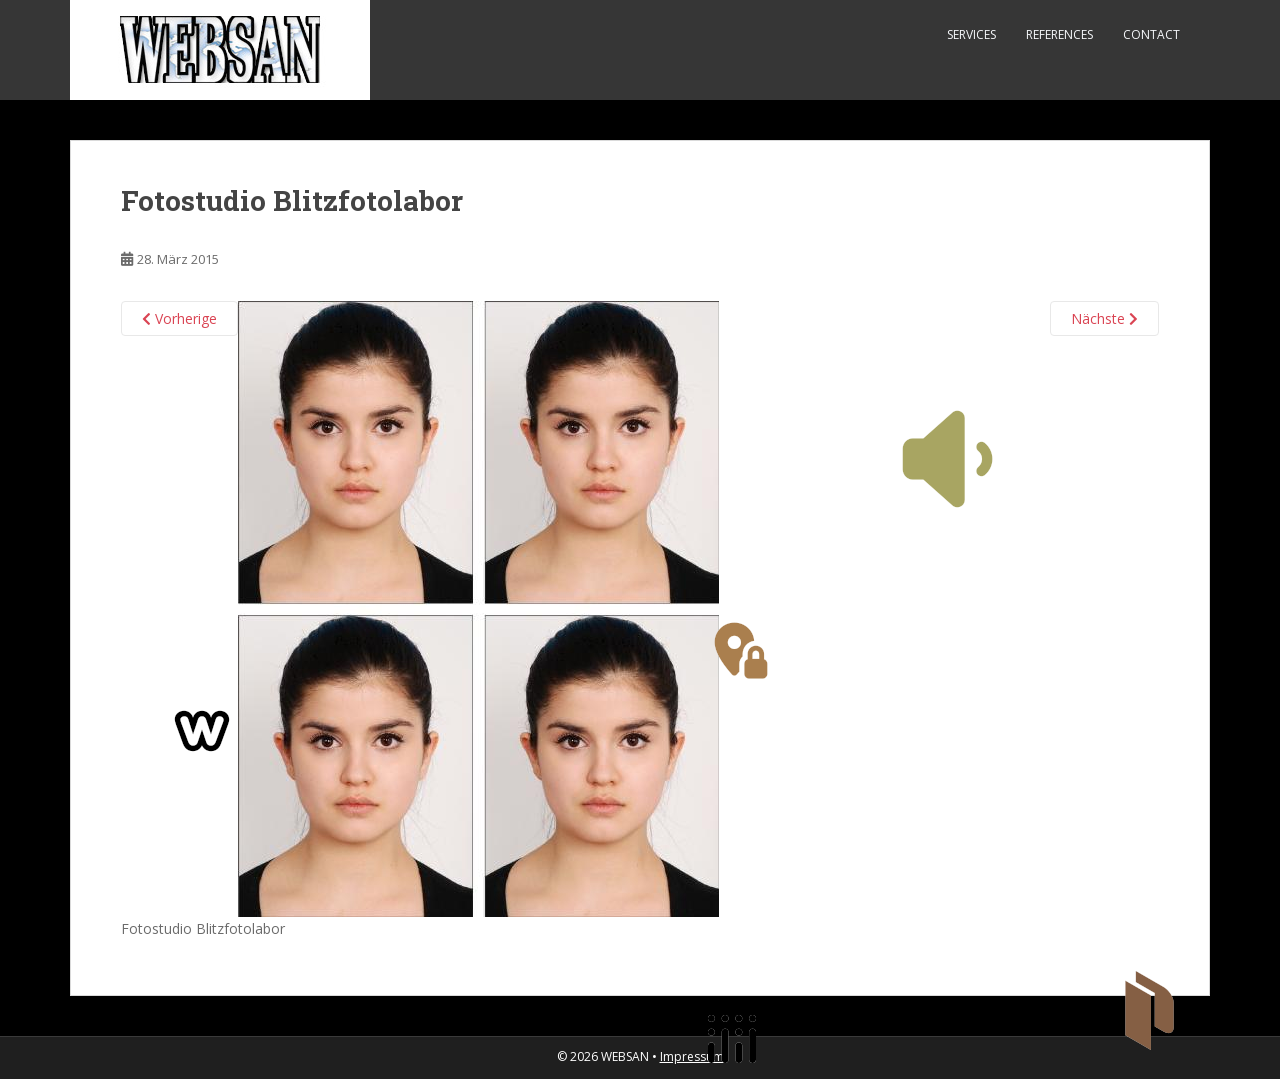  What do you see at coordinates (741, 649) in the screenshot?
I see `indicates a private or secured location` at bounding box center [741, 649].